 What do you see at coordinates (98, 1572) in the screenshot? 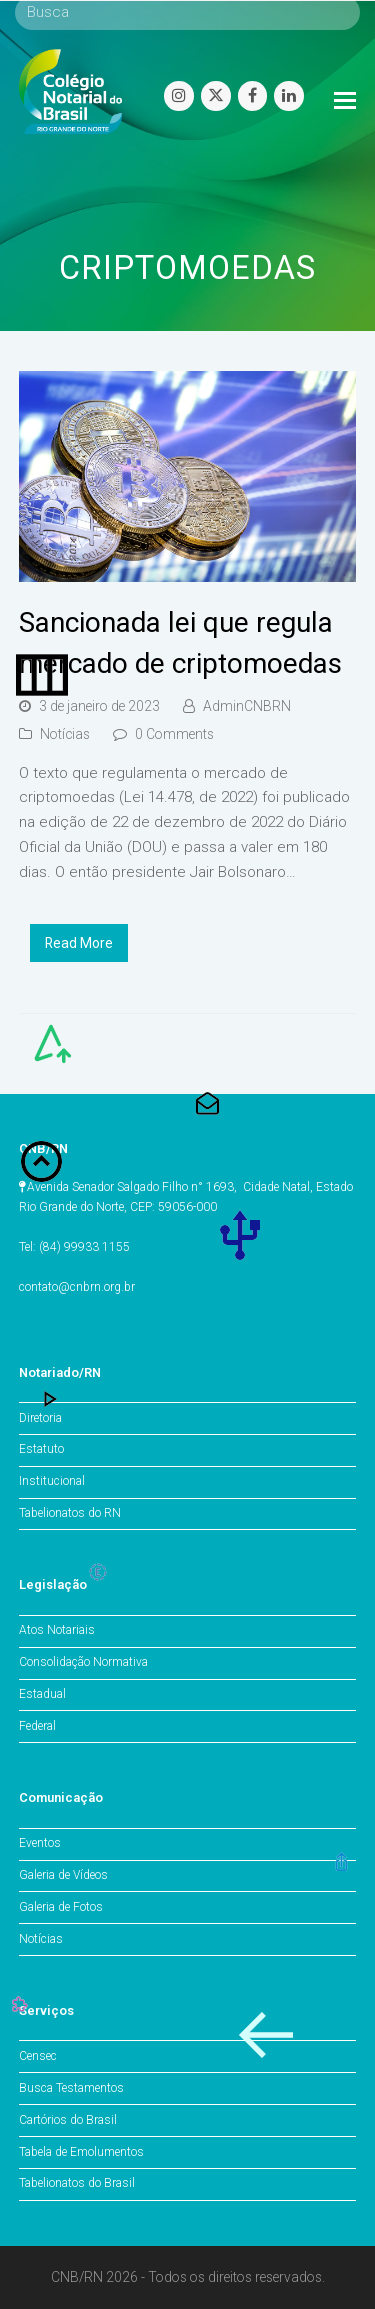
I see `indicates a draft or pending email` at bounding box center [98, 1572].